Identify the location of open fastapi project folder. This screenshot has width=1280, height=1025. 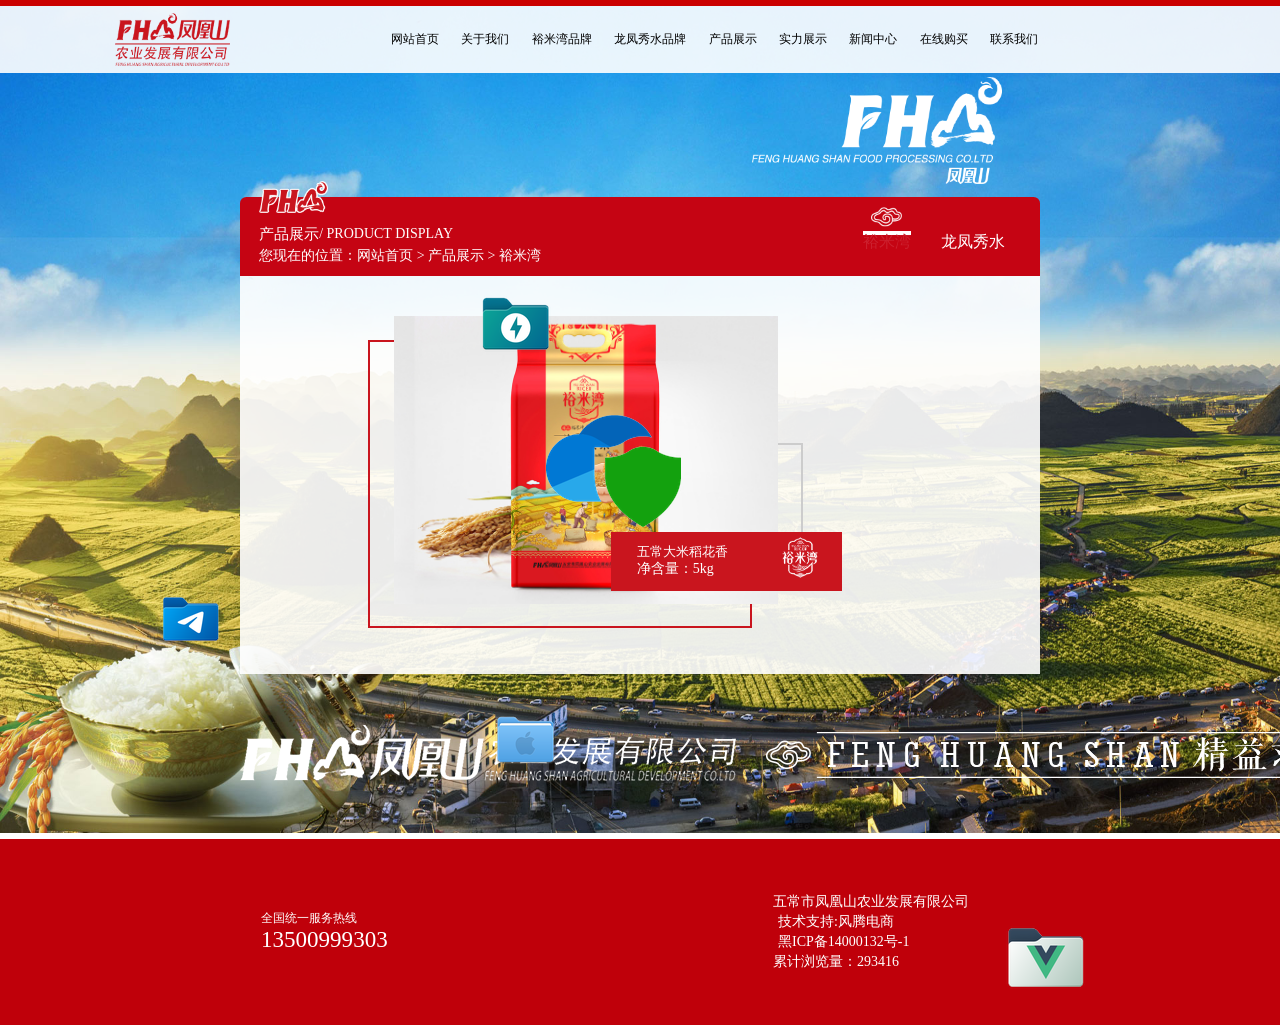
(515, 325).